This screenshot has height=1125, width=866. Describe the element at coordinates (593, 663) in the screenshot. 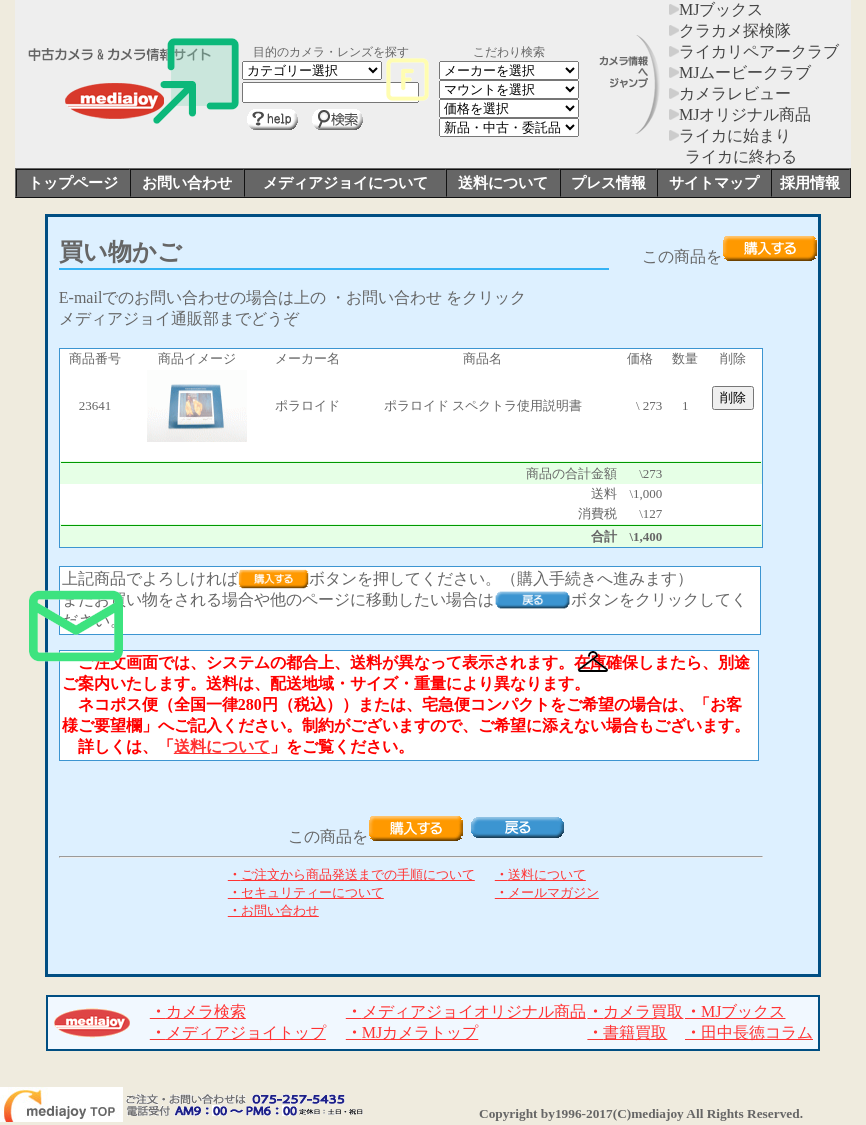

I see `access wardrobe or clothing options` at that location.